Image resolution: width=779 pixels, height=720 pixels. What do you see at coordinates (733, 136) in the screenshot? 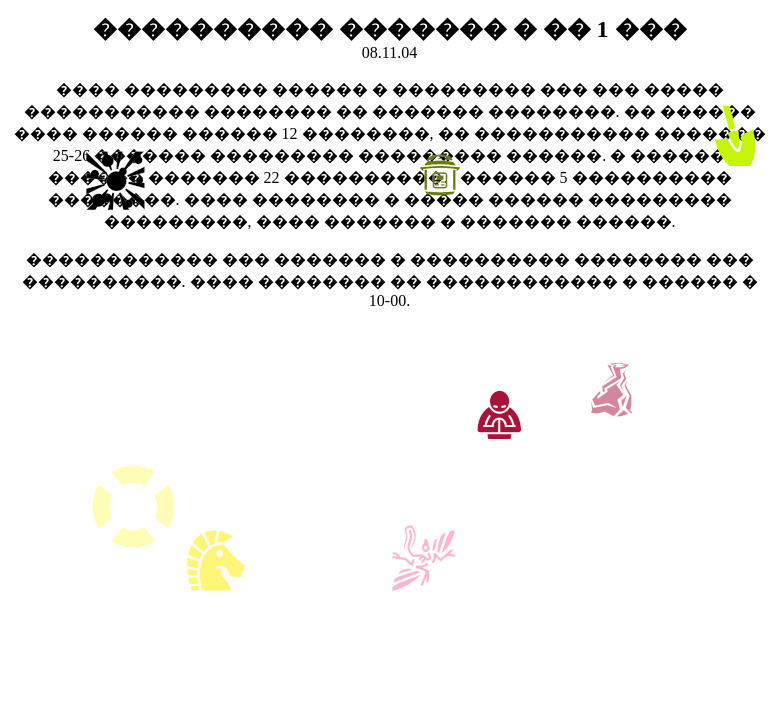
I see `select spade suit in a card game` at bounding box center [733, 136].